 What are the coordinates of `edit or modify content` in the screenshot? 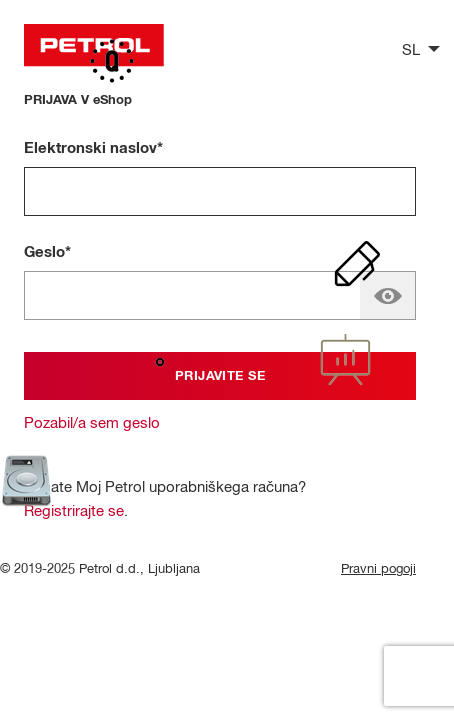 It's located at (356, 264).